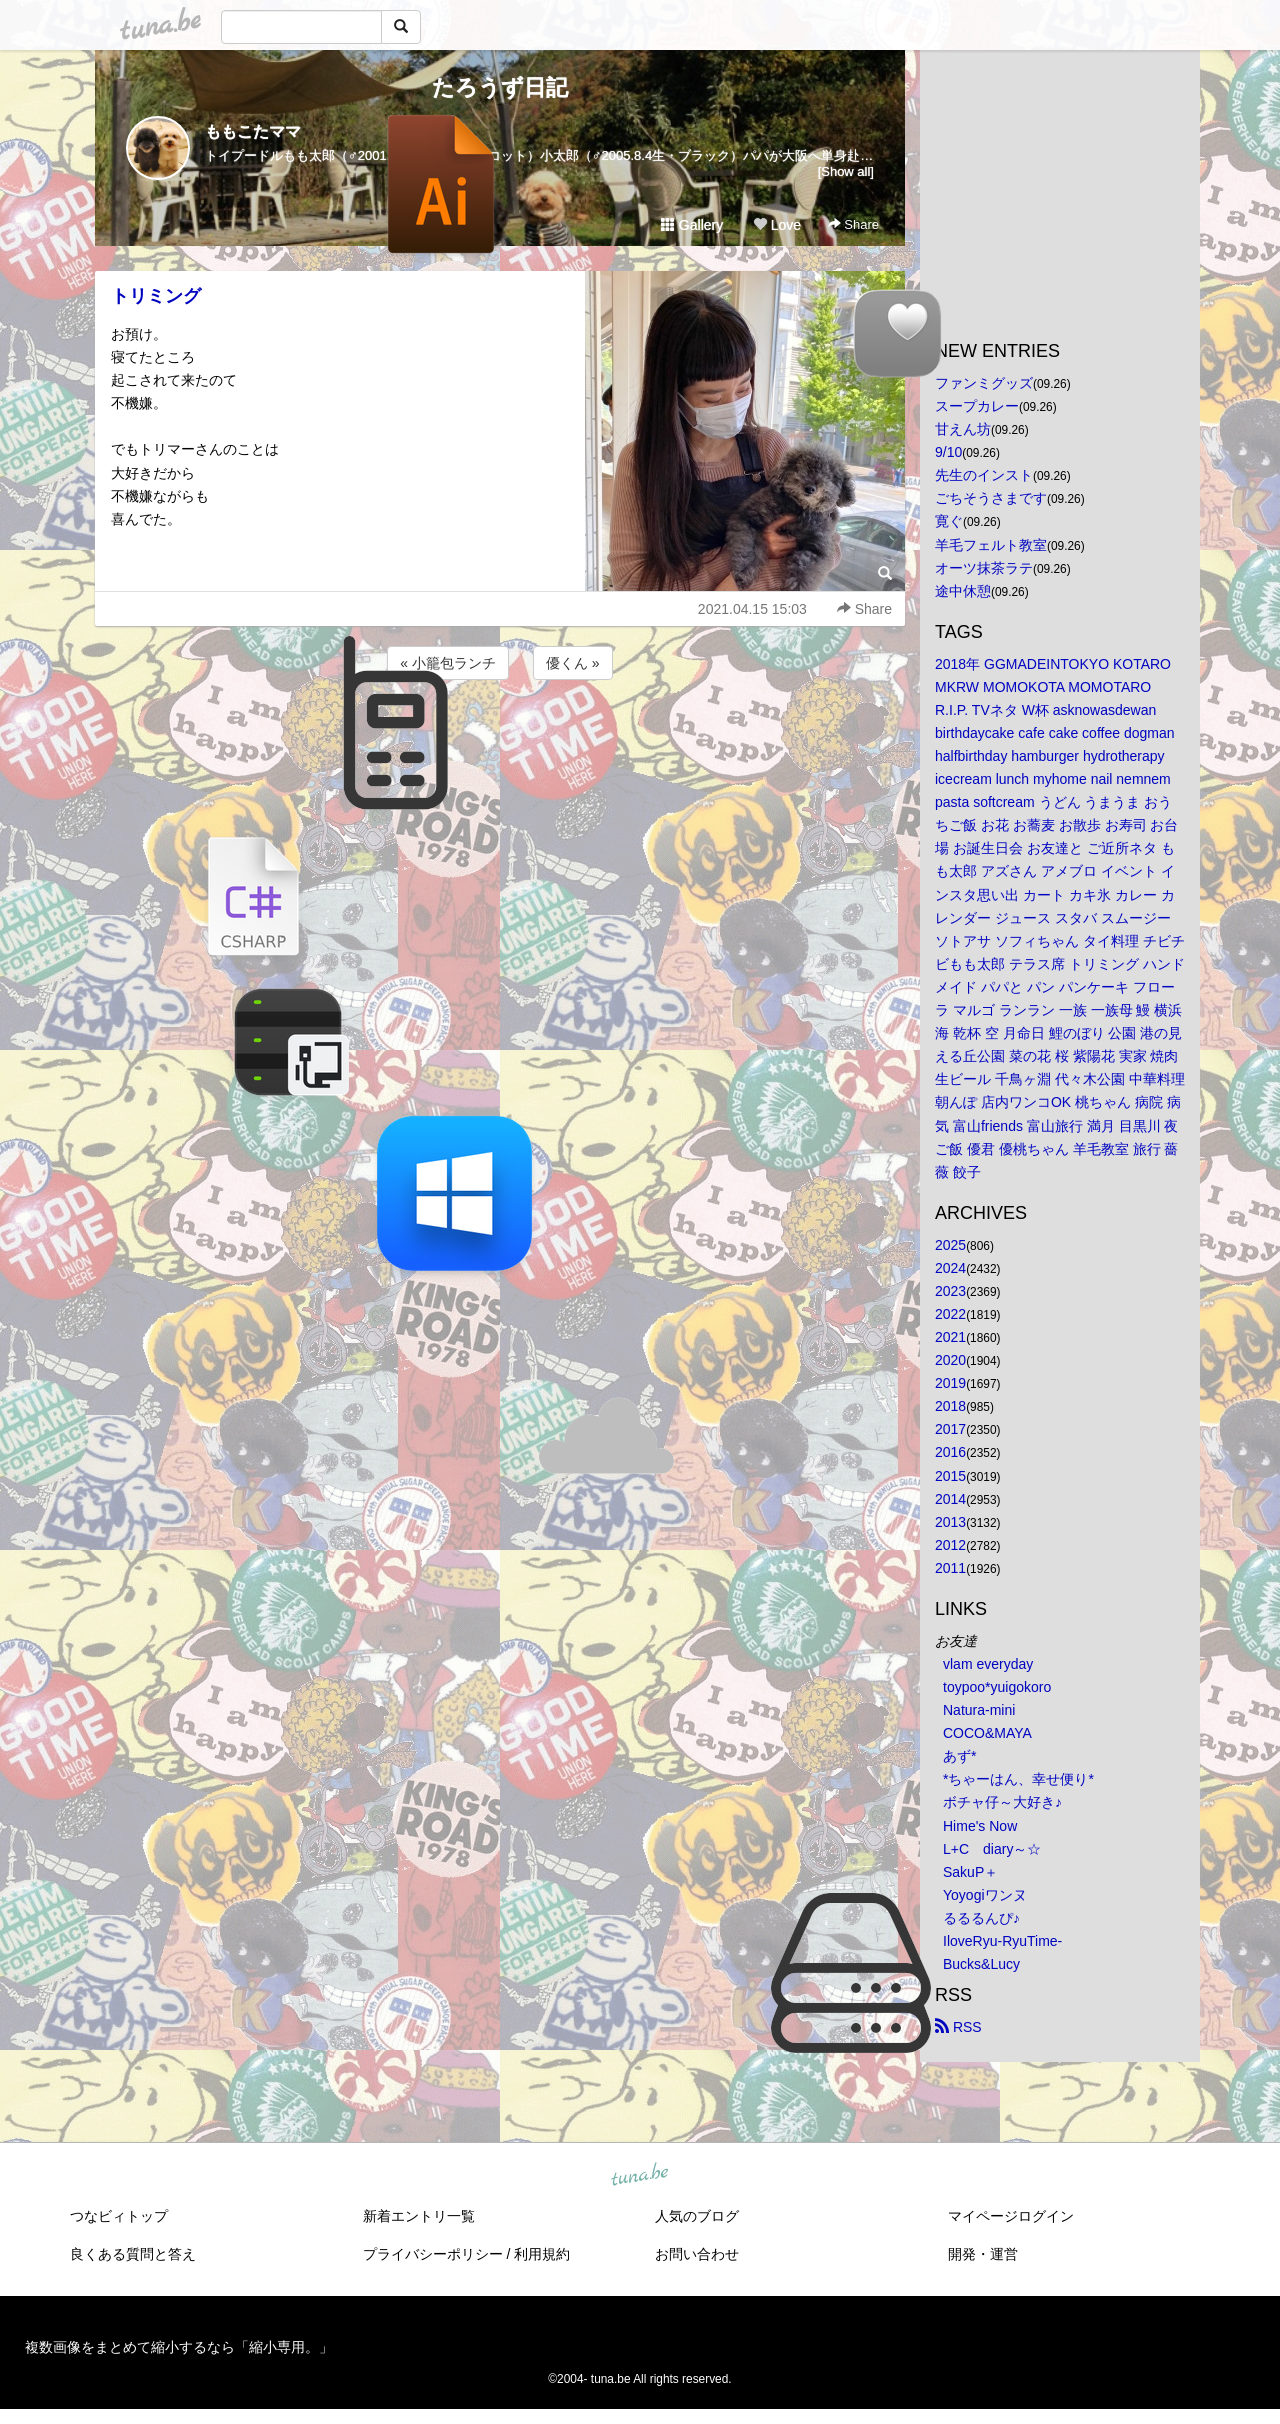  Describe the element at coordinates (897, 333) in the screenshot. I see `open the Health app` at that location.